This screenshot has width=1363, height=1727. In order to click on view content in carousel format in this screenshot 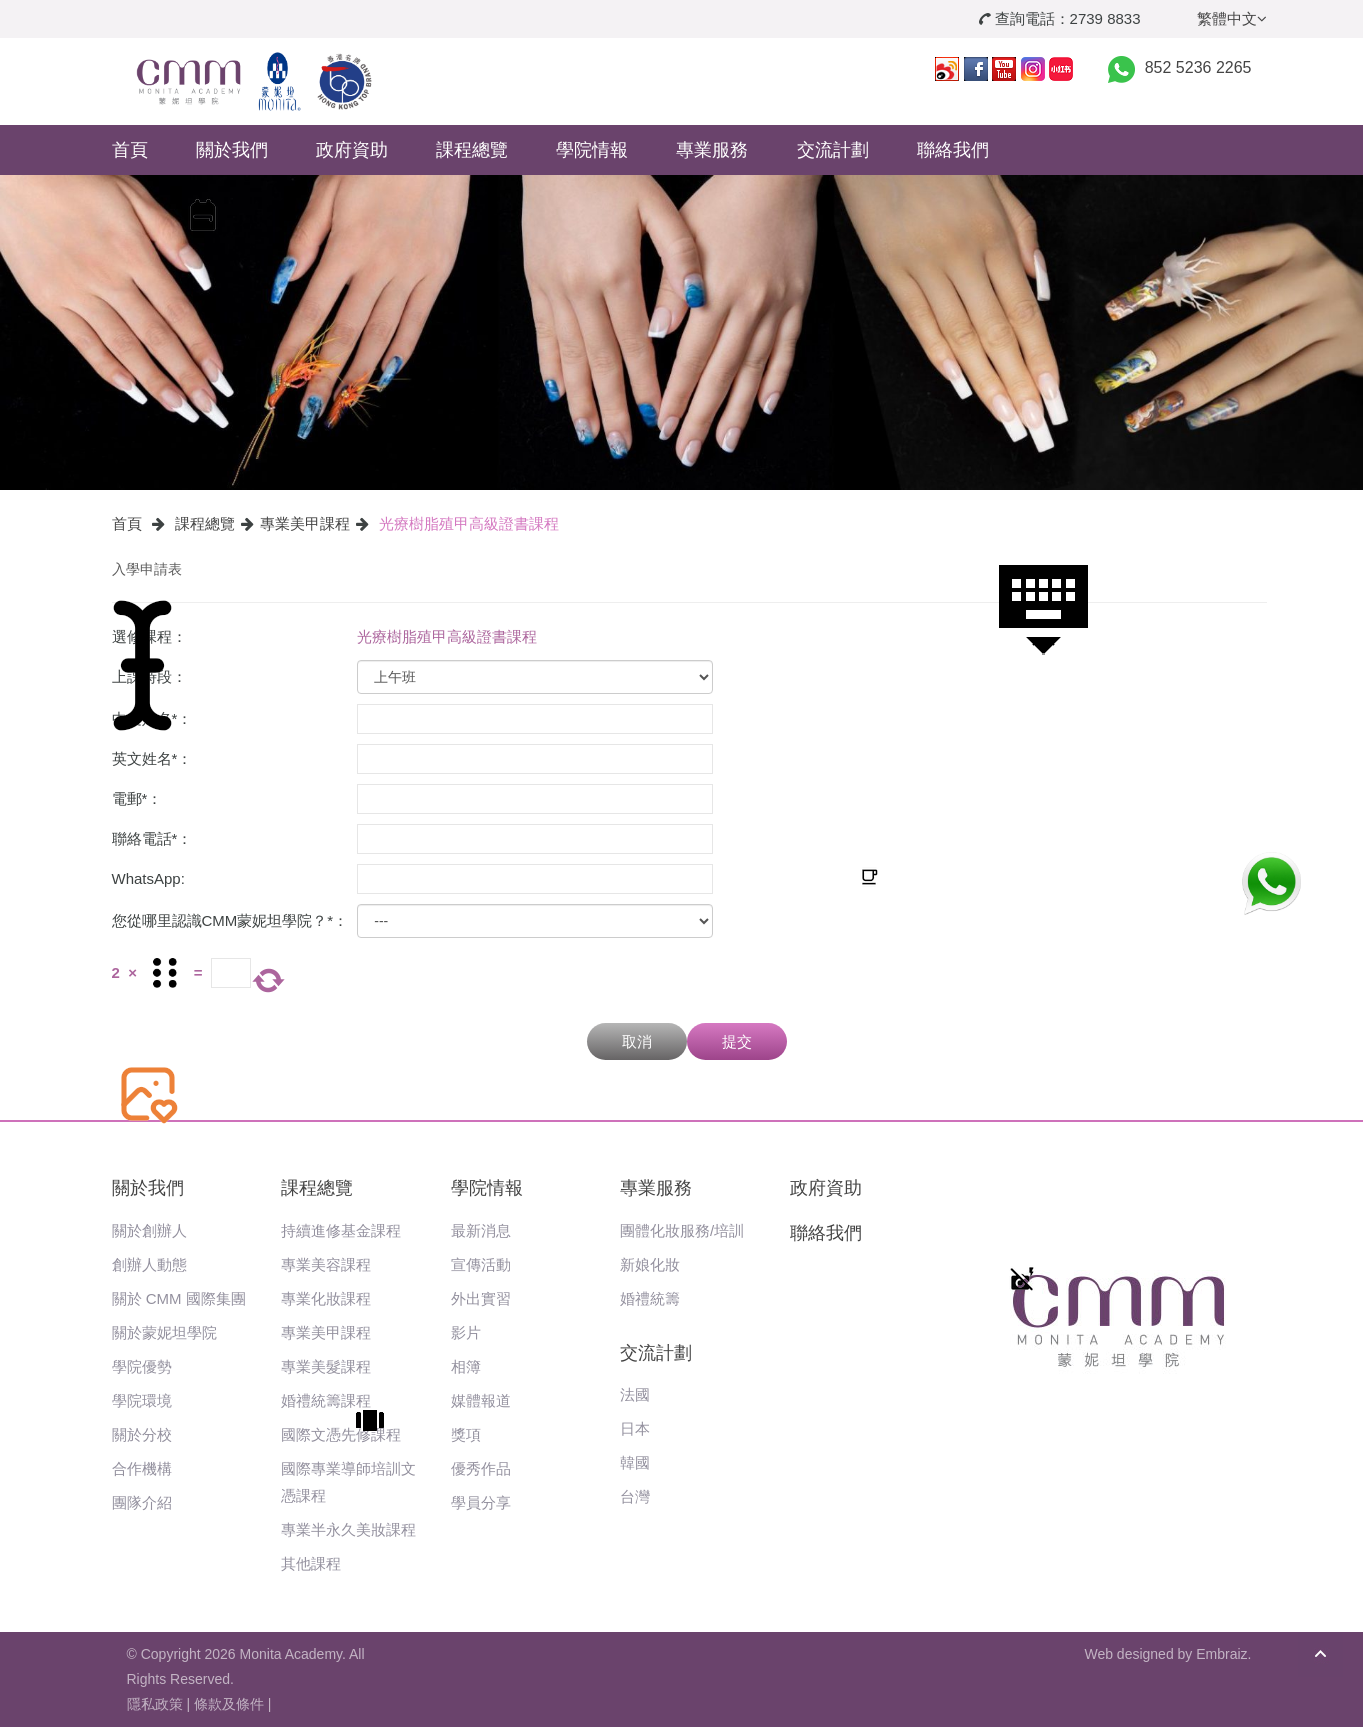, I will do `click(370, 1421)`.